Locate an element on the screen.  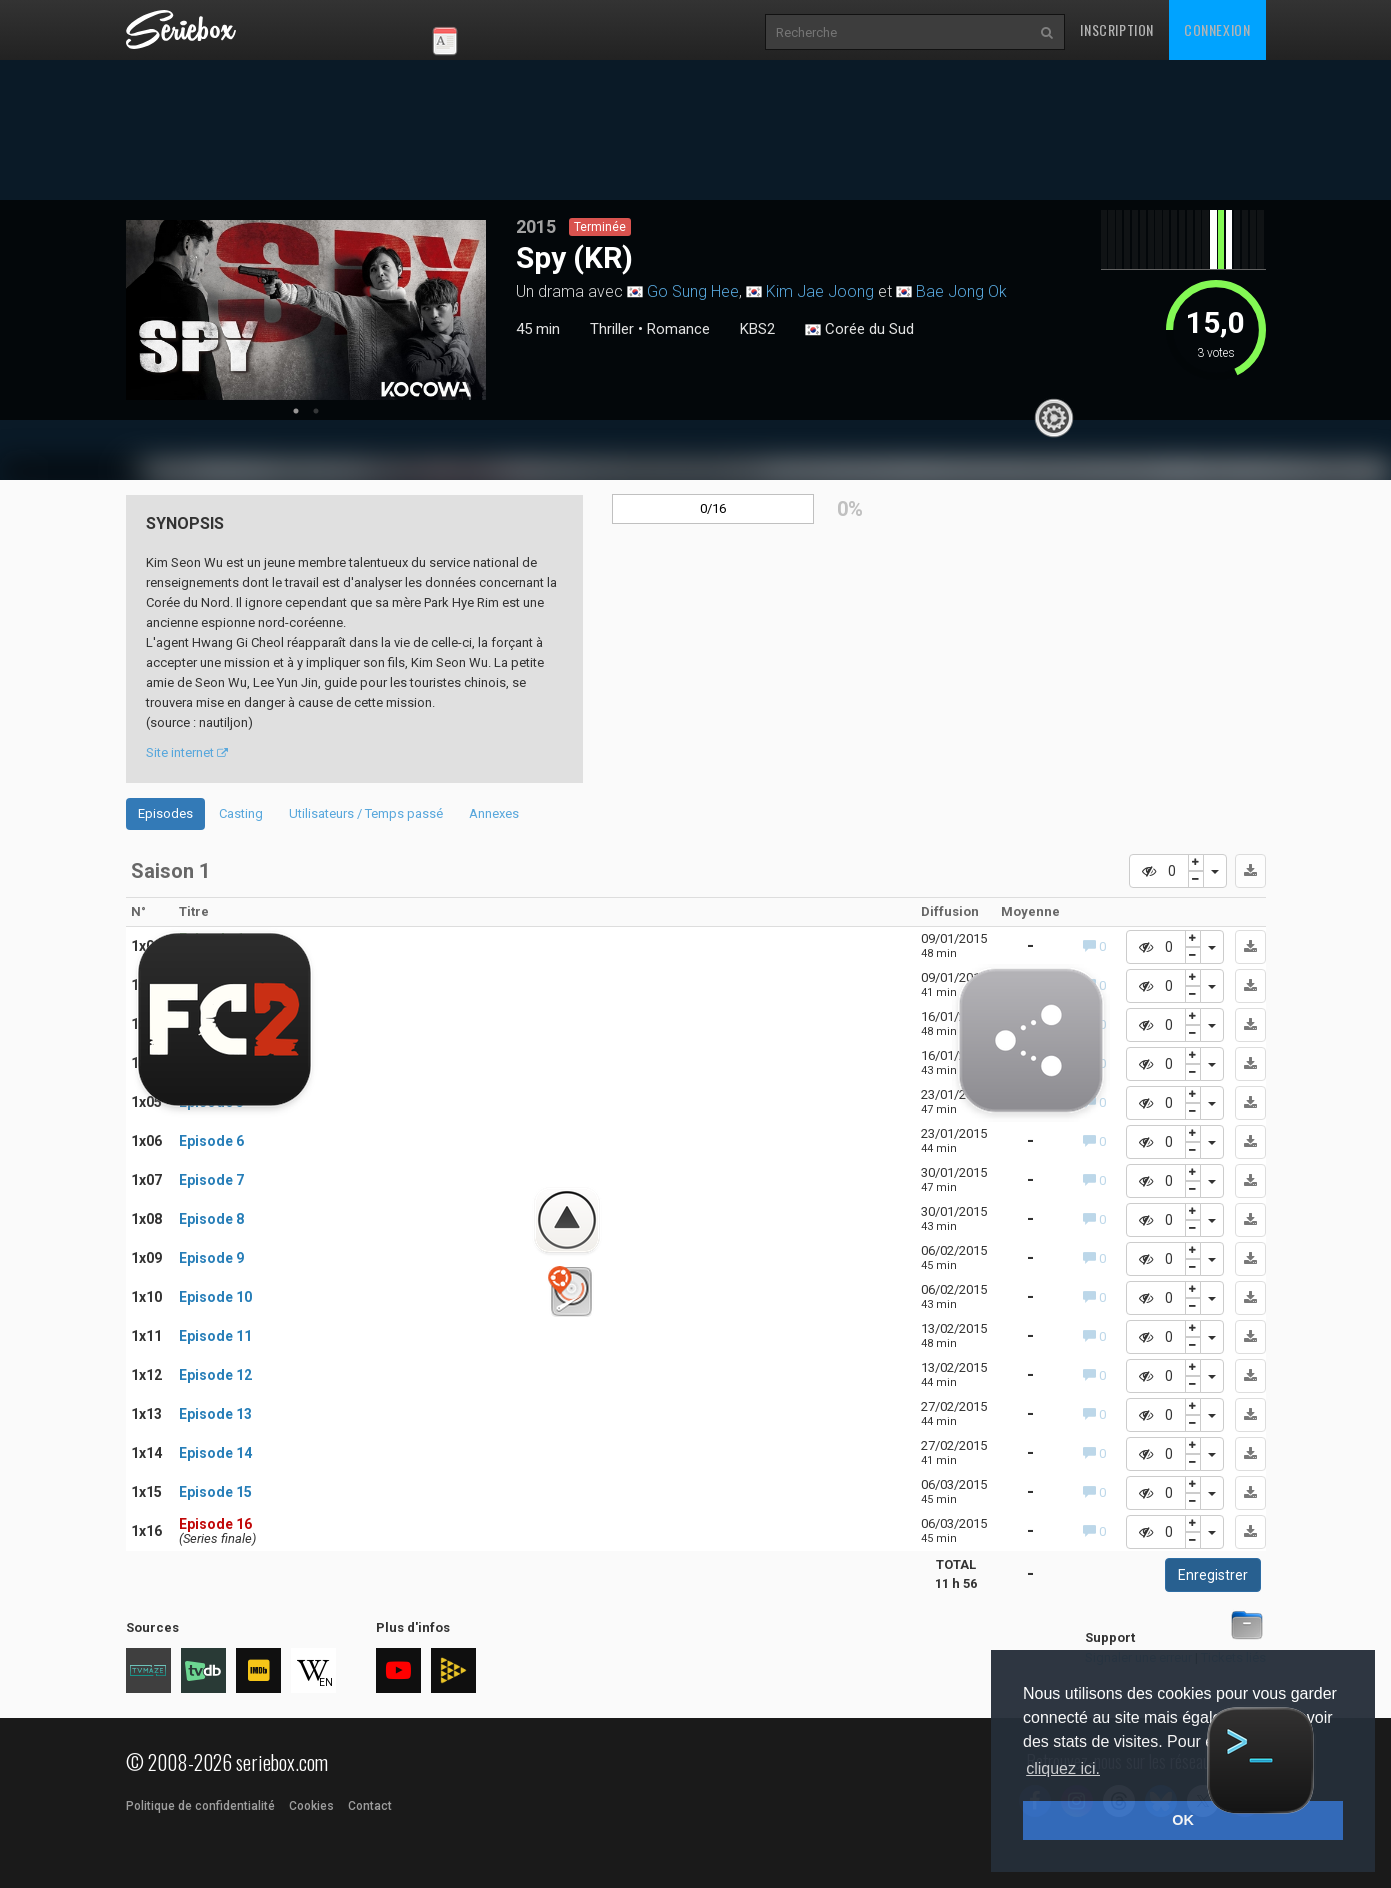
launch the ubiquity installer for ubuntu linux is located at coordinates (571, 1291).